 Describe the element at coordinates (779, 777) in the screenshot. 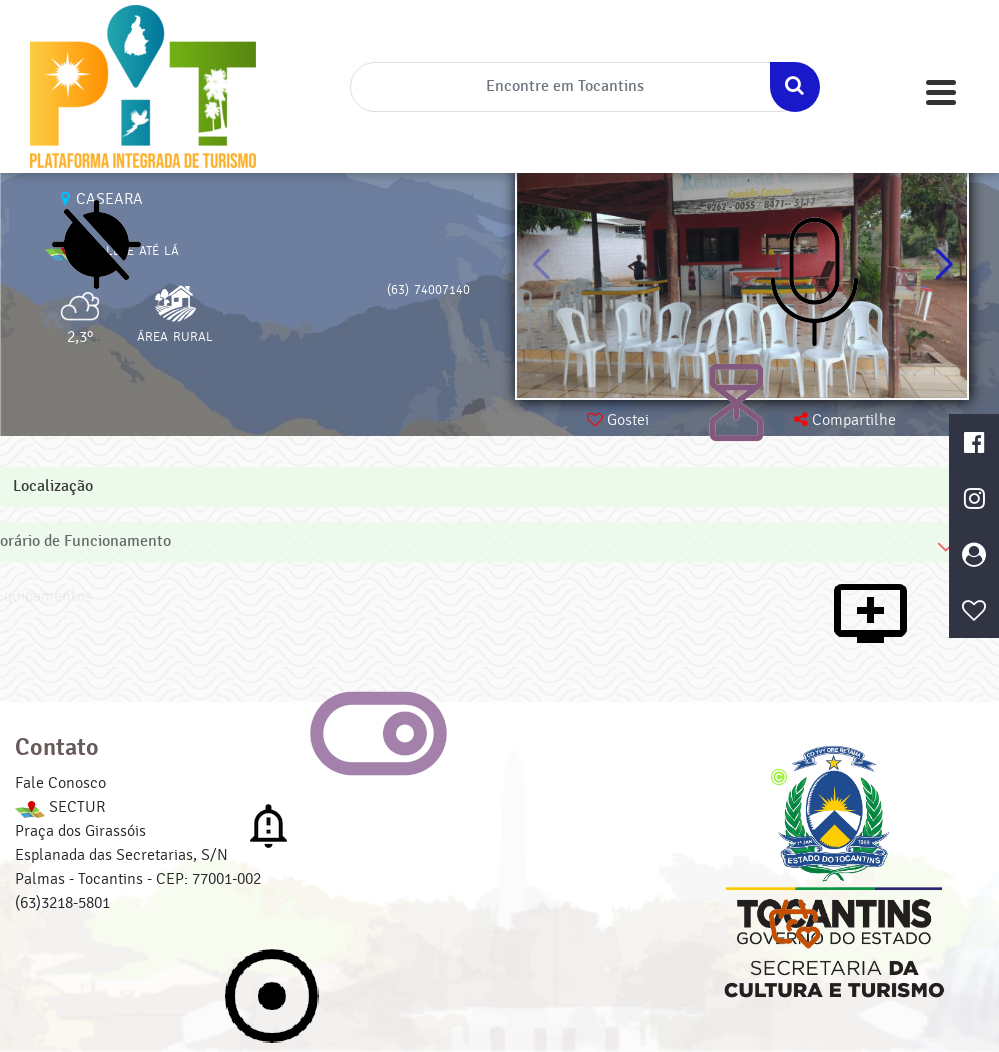

I see `indicates copyrighted content` at that location.